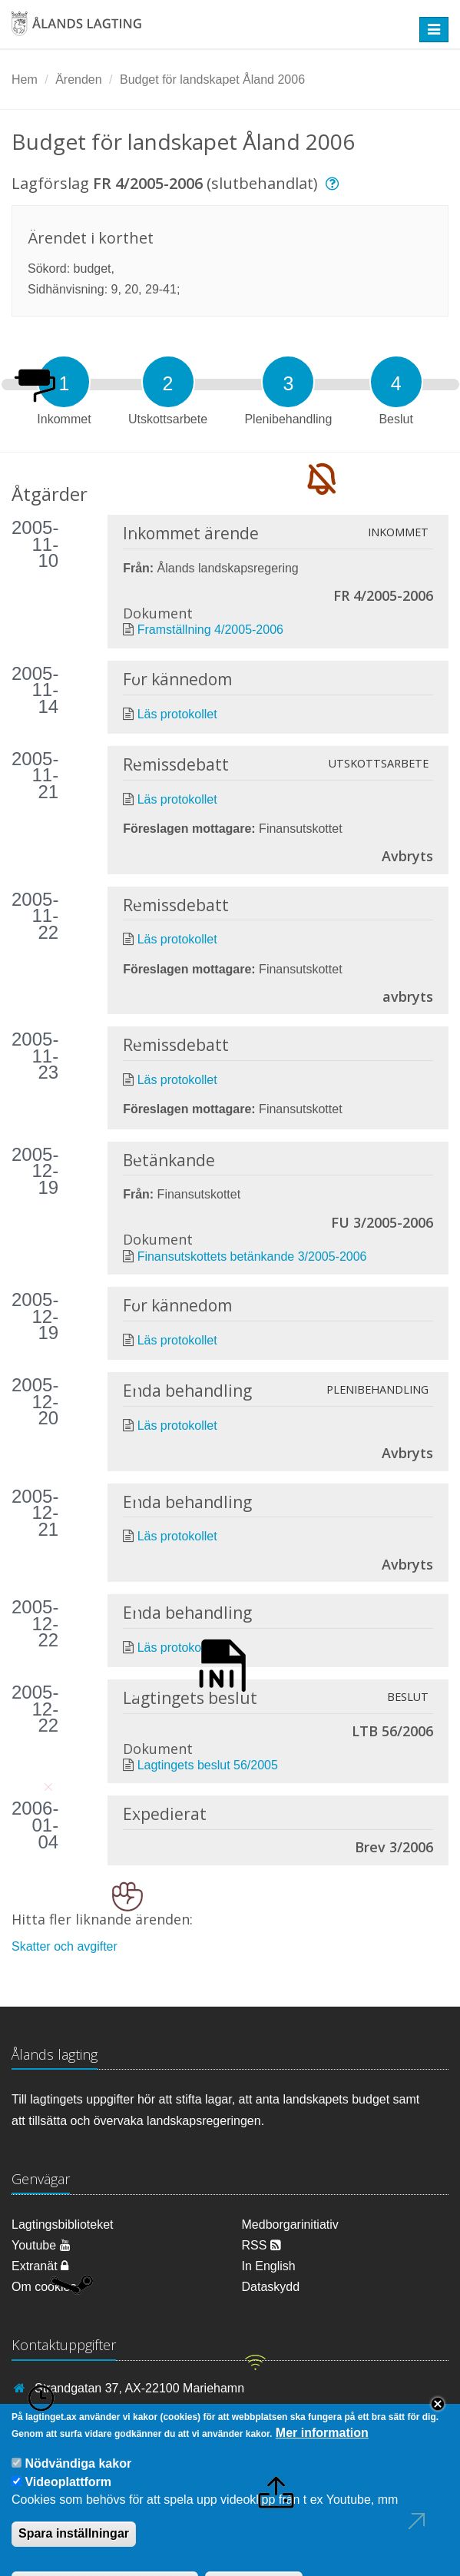  I want to click on indicates solidarity or support, so click(127, 1896).